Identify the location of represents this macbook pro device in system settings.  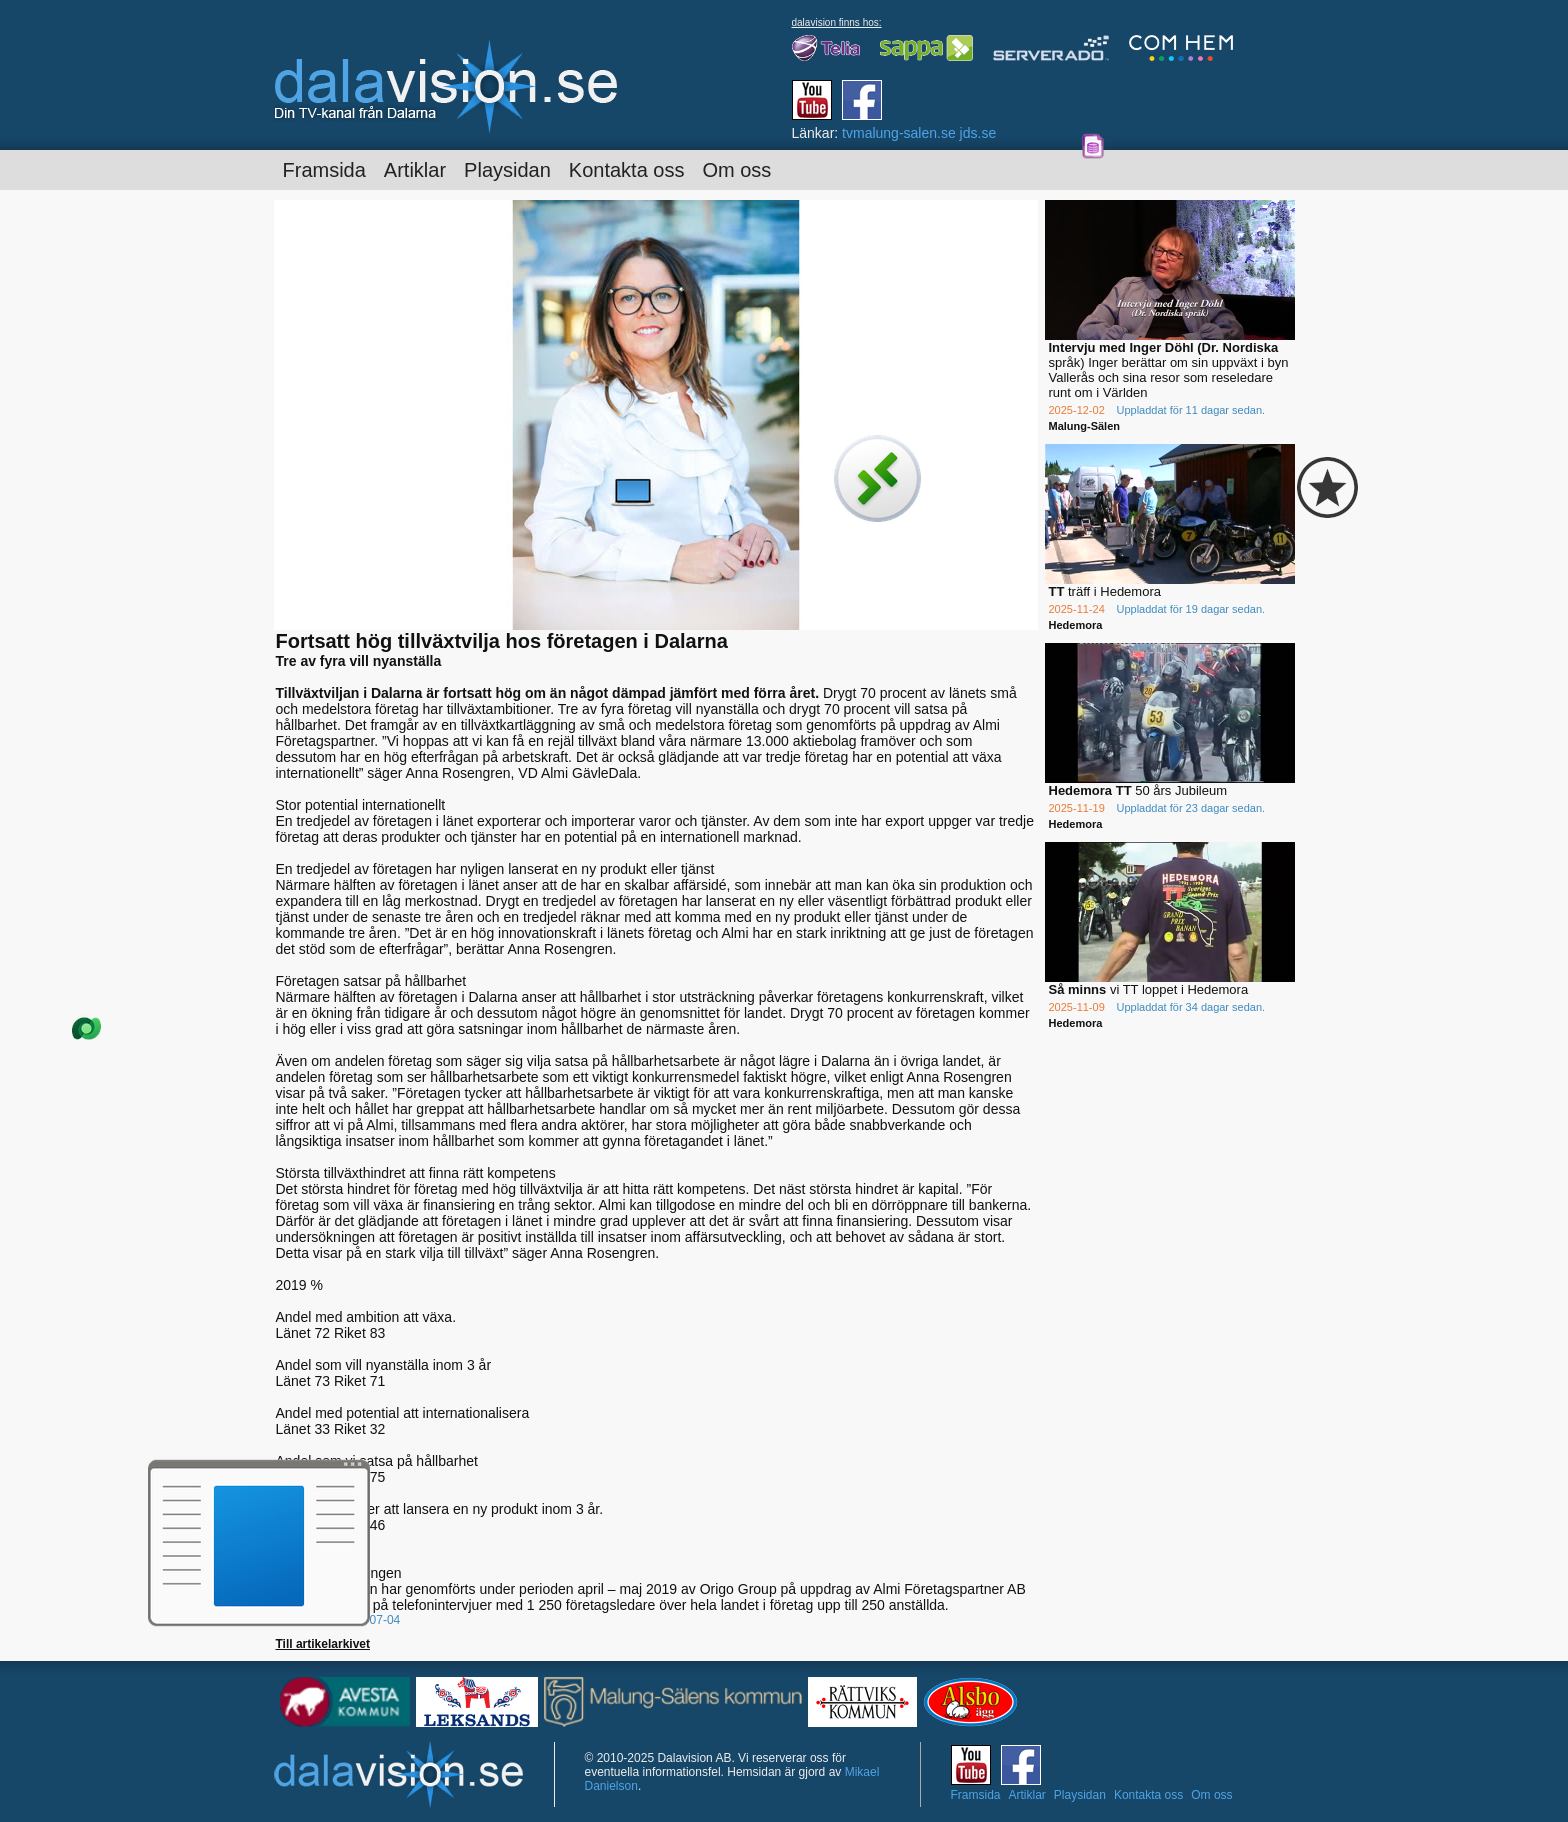
(633, 491).